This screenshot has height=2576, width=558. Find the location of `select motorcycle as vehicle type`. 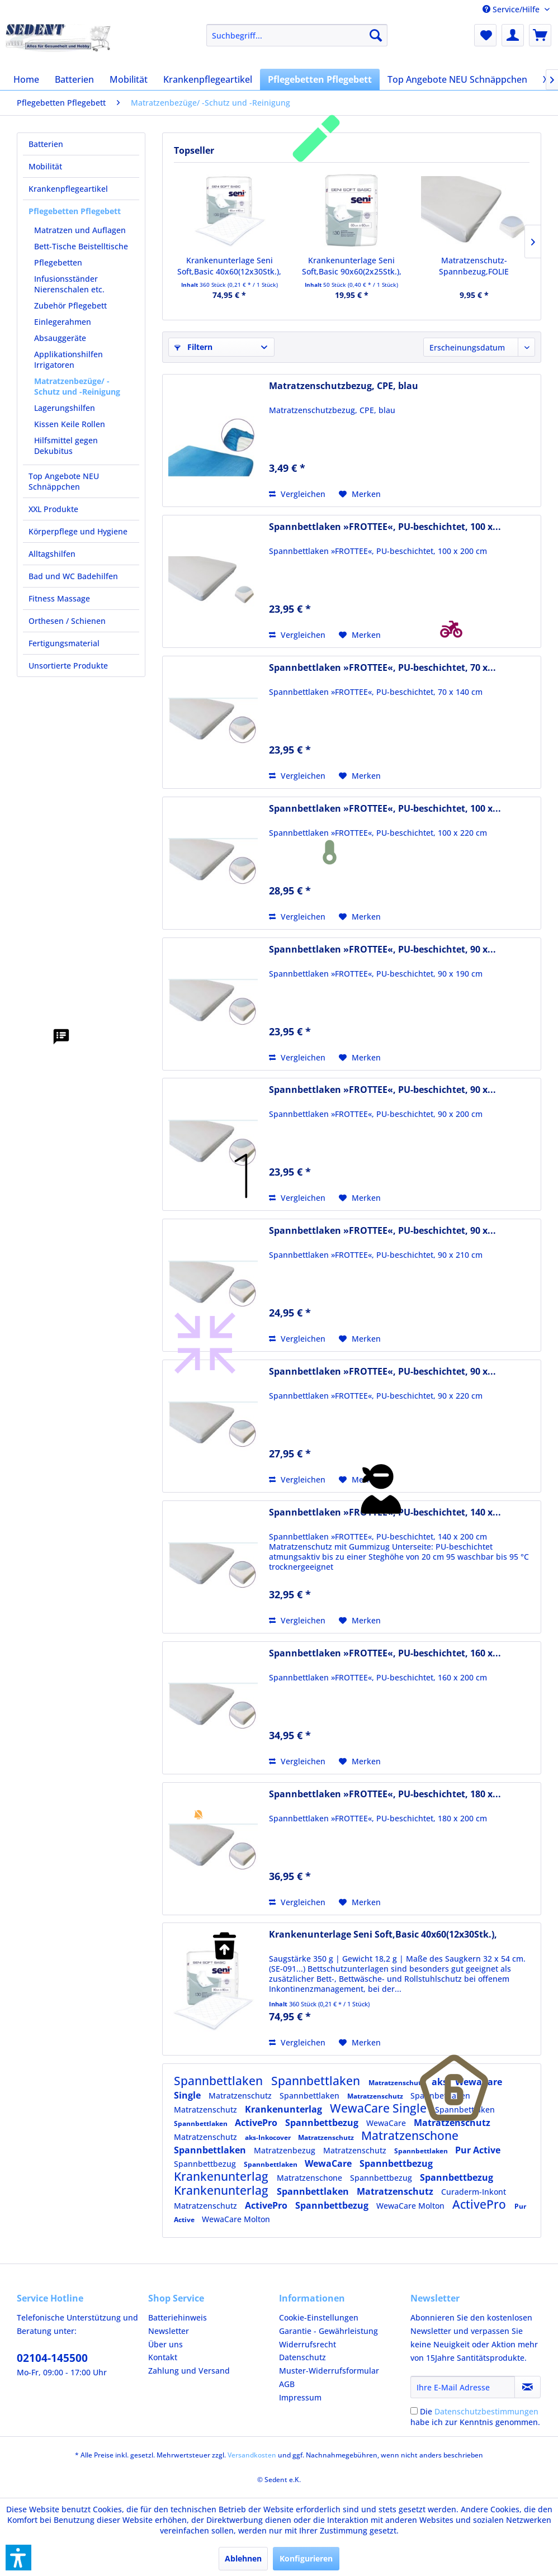

select motorcycle as vehicle type is located at coordinates (451, 629).